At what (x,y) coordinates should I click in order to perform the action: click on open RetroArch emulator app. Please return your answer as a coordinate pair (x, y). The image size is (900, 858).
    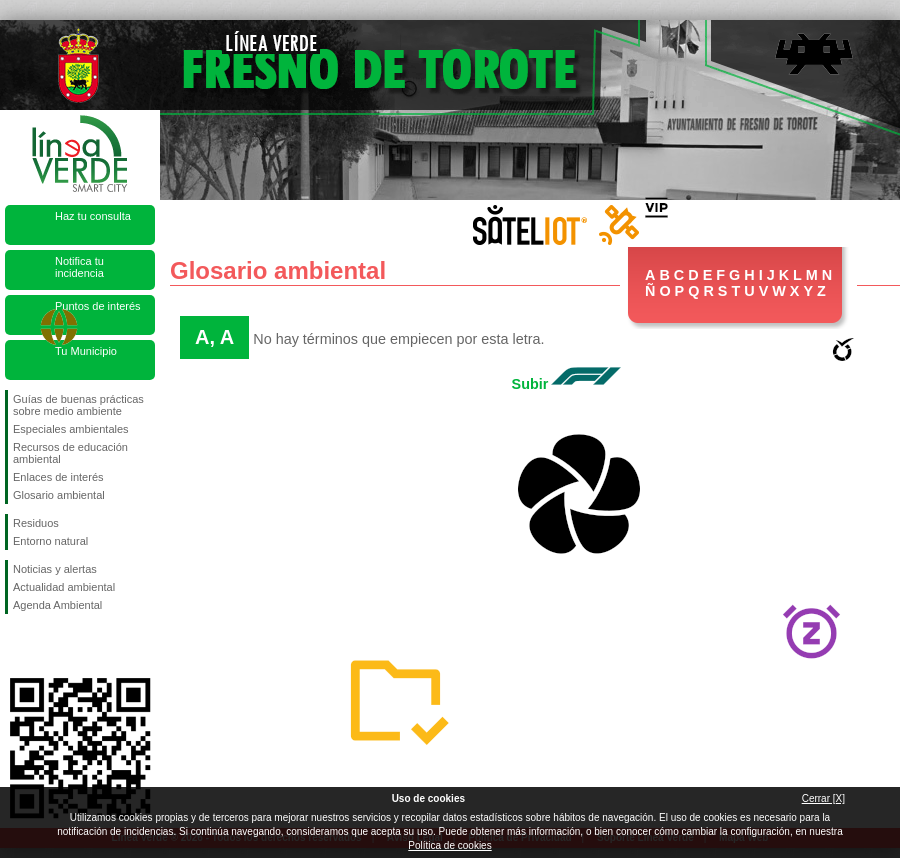
    Looking at the image, I should click on (814, 54).